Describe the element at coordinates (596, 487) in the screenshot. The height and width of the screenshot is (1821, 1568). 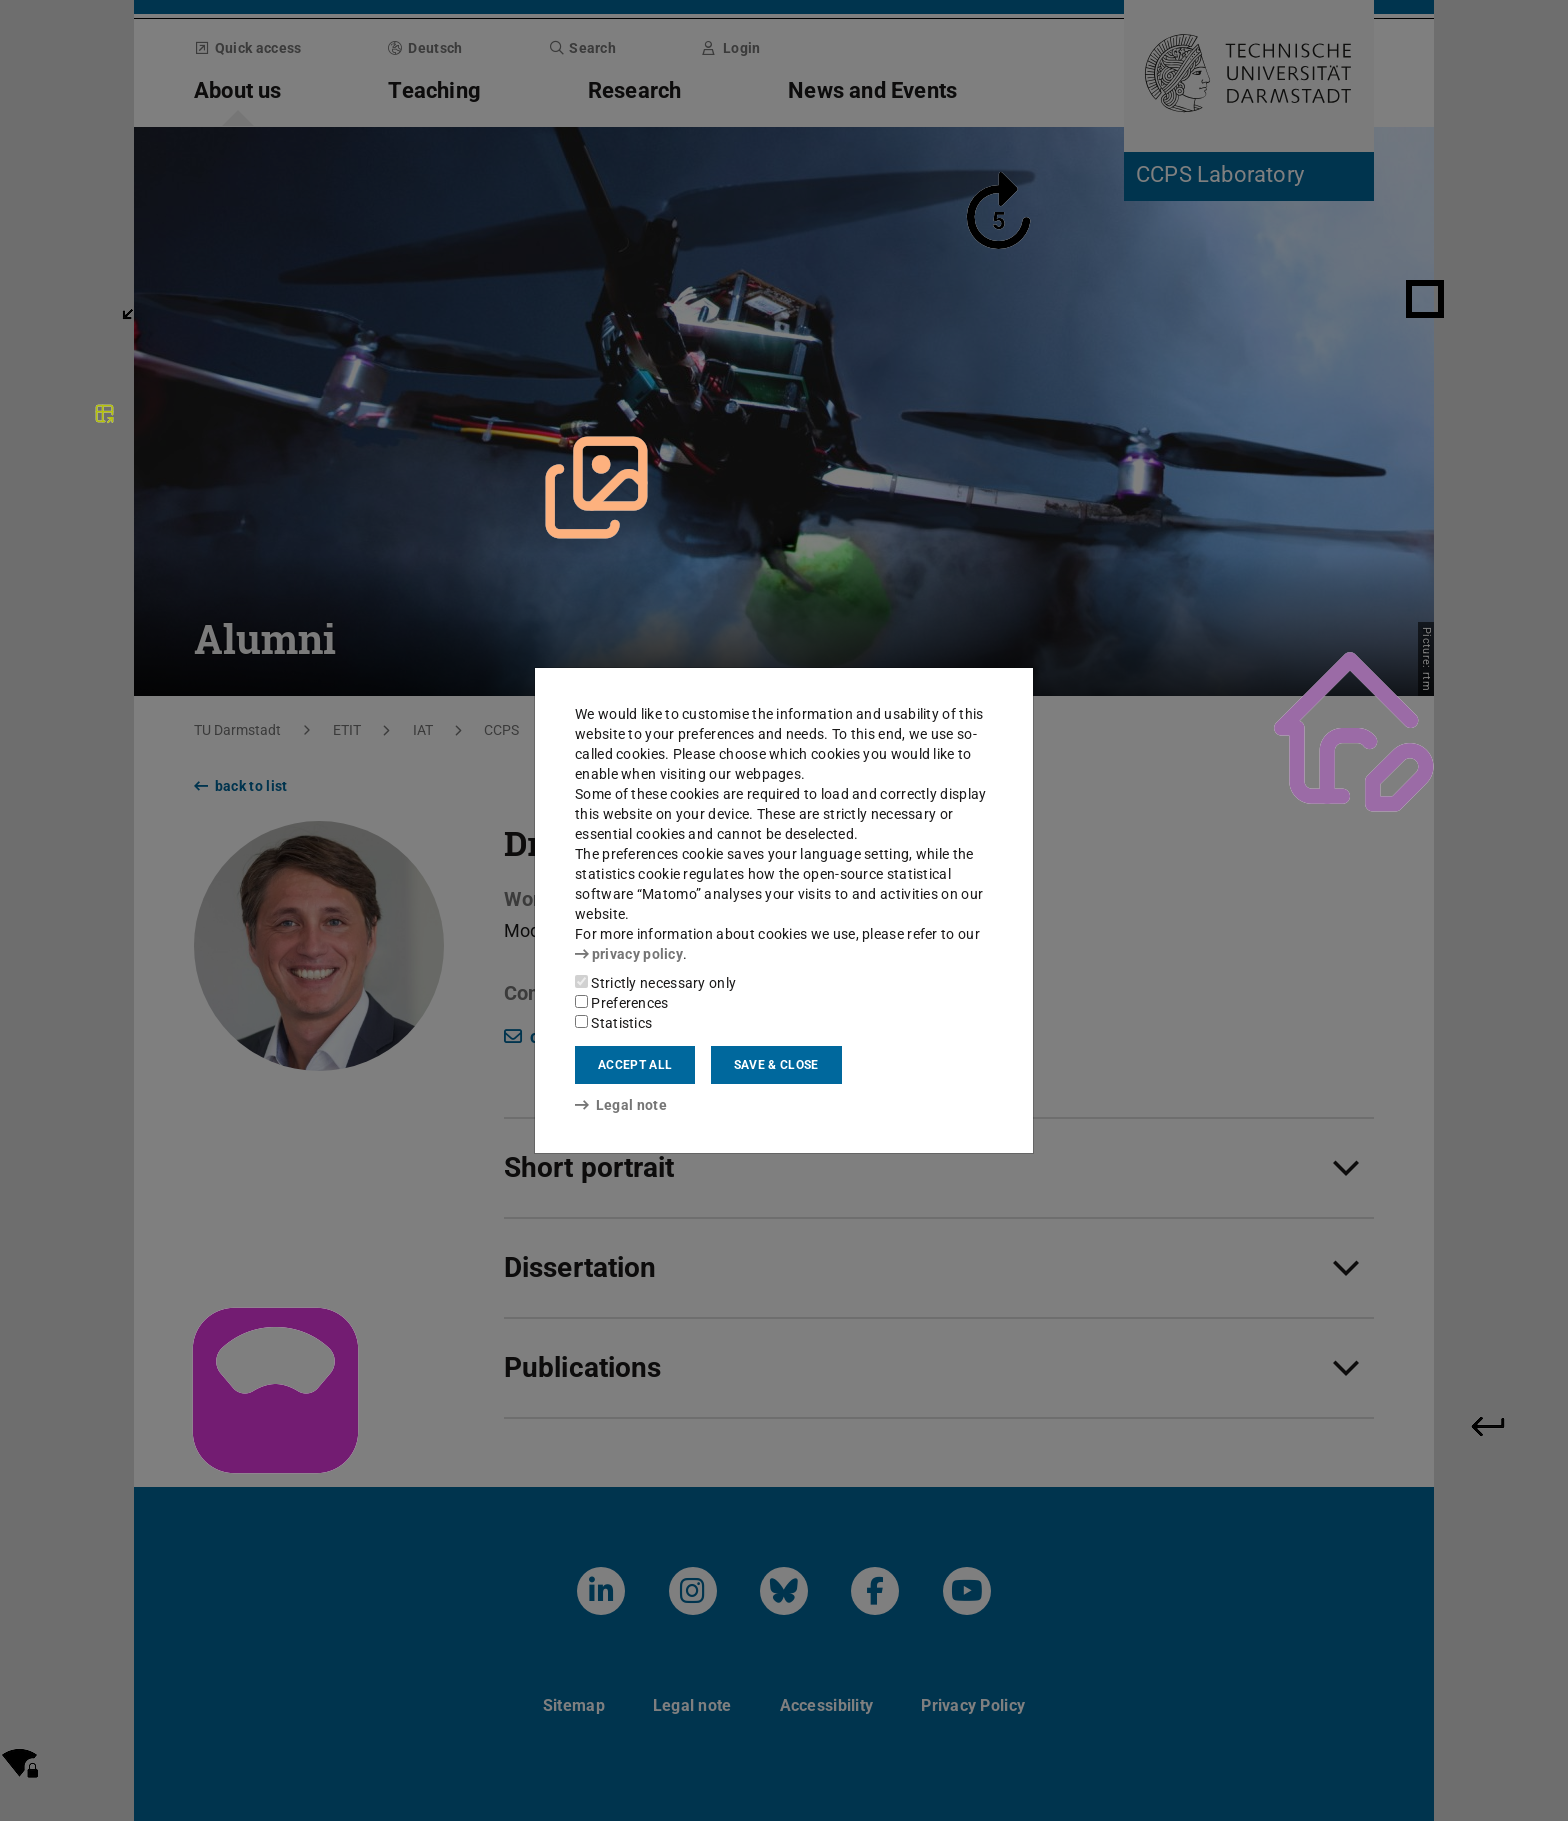
I see `view photo gallery` at that location.